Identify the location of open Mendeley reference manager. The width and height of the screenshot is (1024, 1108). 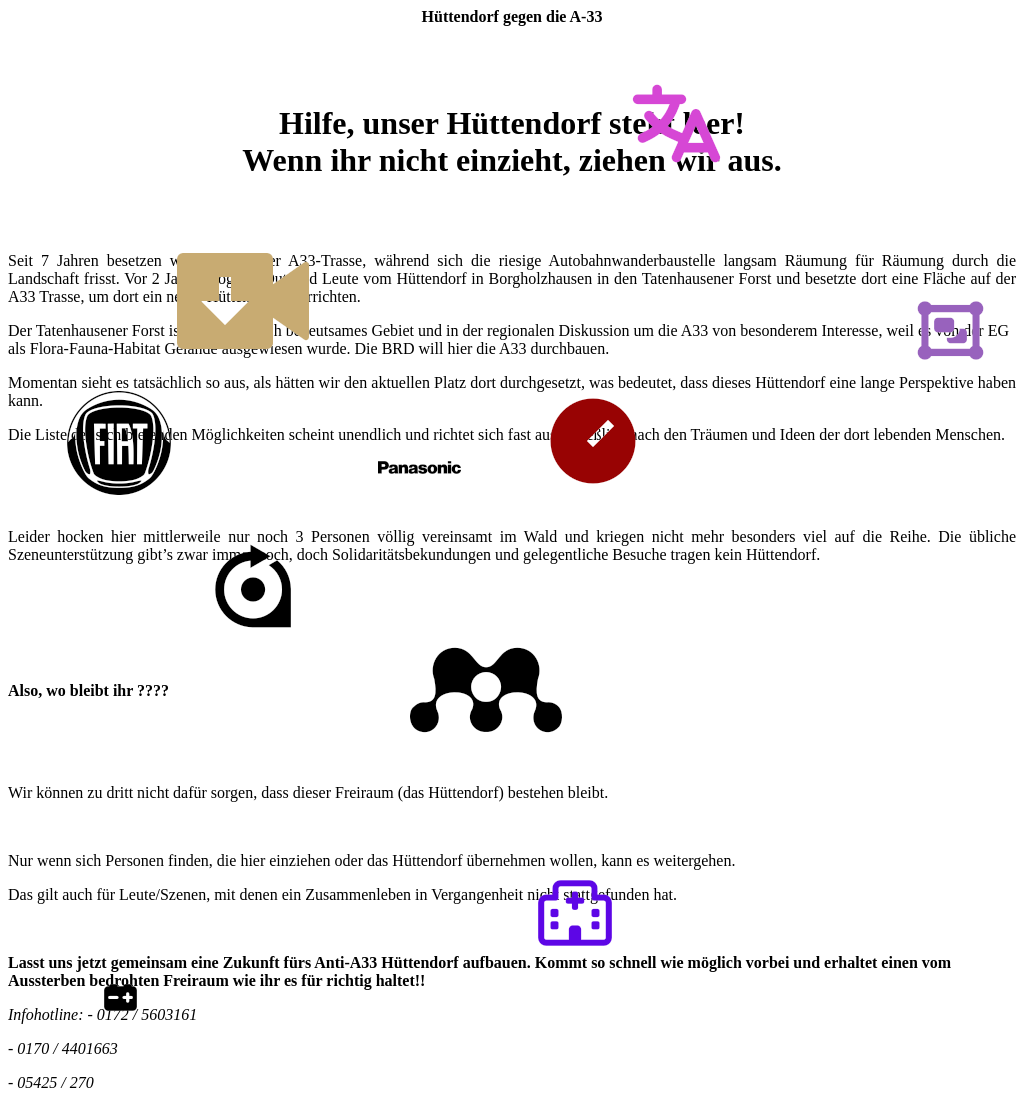
(486, 690).